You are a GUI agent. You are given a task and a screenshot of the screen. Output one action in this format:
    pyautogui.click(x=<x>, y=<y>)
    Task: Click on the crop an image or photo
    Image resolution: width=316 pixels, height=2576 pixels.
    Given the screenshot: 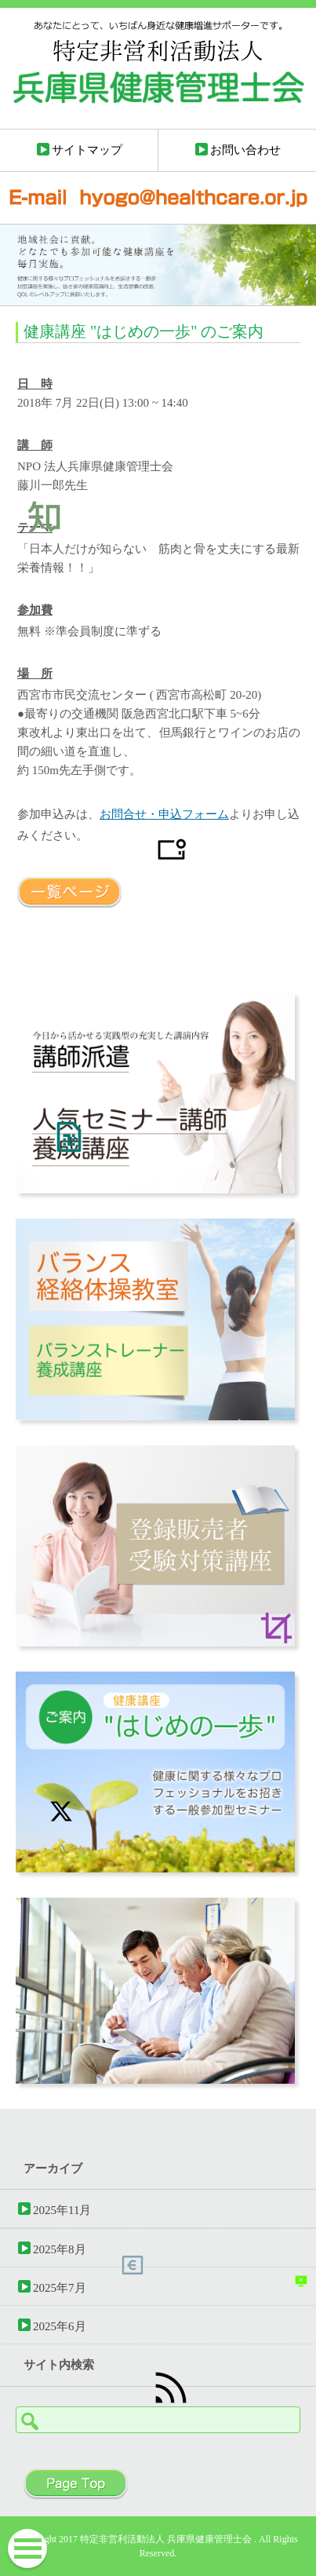 What is the action you would take?
    pyautogui.click(x=276, y=1628)
    